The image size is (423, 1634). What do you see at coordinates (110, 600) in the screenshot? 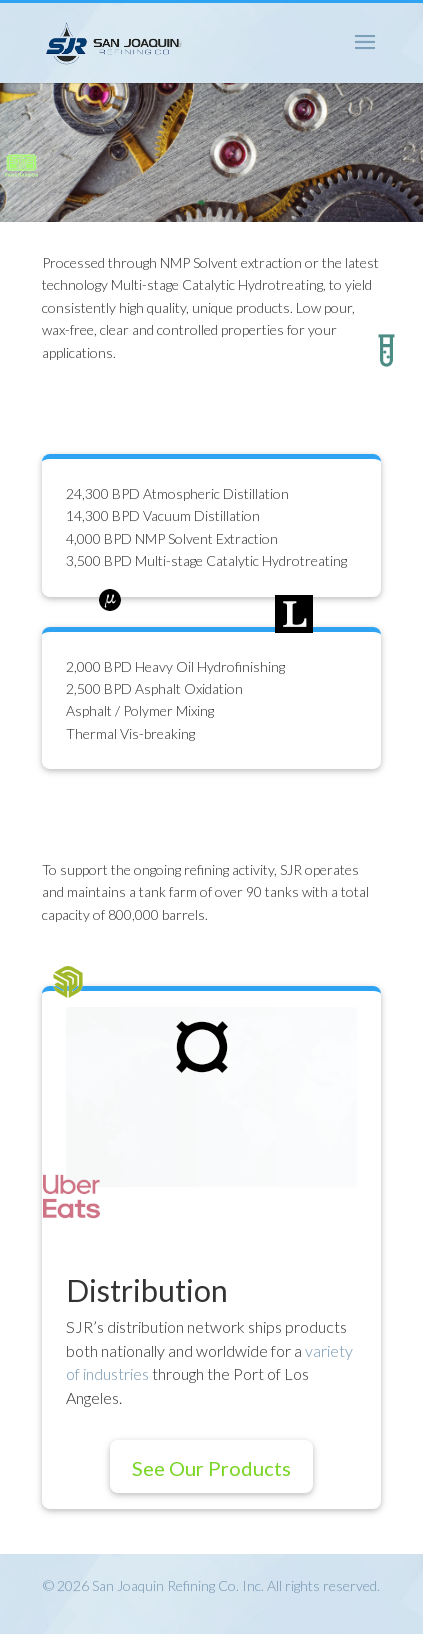
I see `open microeditor application` at bounding box center [110, 600].